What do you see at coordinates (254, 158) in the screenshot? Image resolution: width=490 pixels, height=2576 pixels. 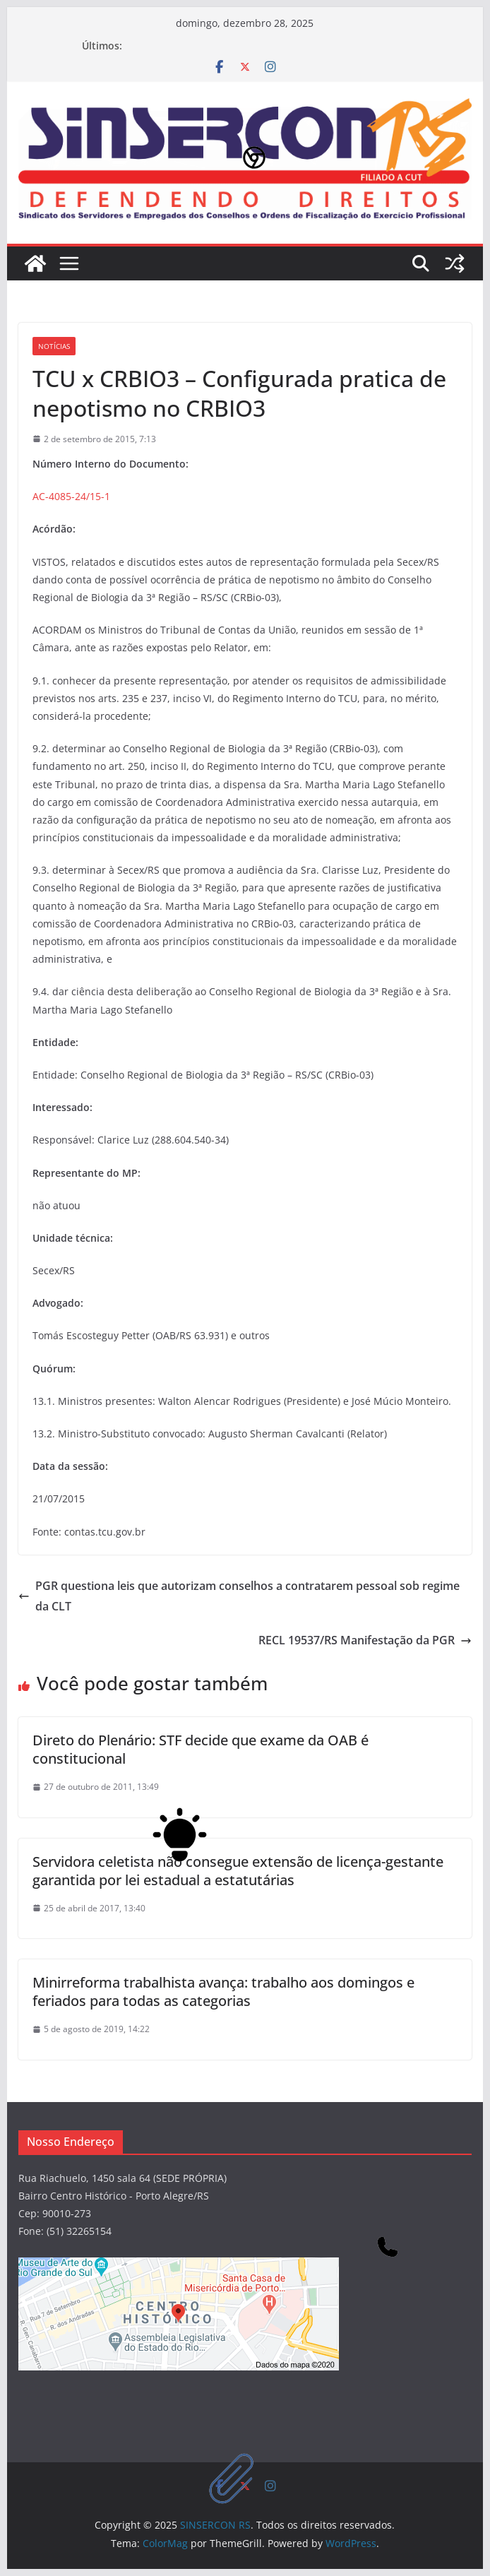 I see `open link in Google Chrome` at bounding box center [254, 158].